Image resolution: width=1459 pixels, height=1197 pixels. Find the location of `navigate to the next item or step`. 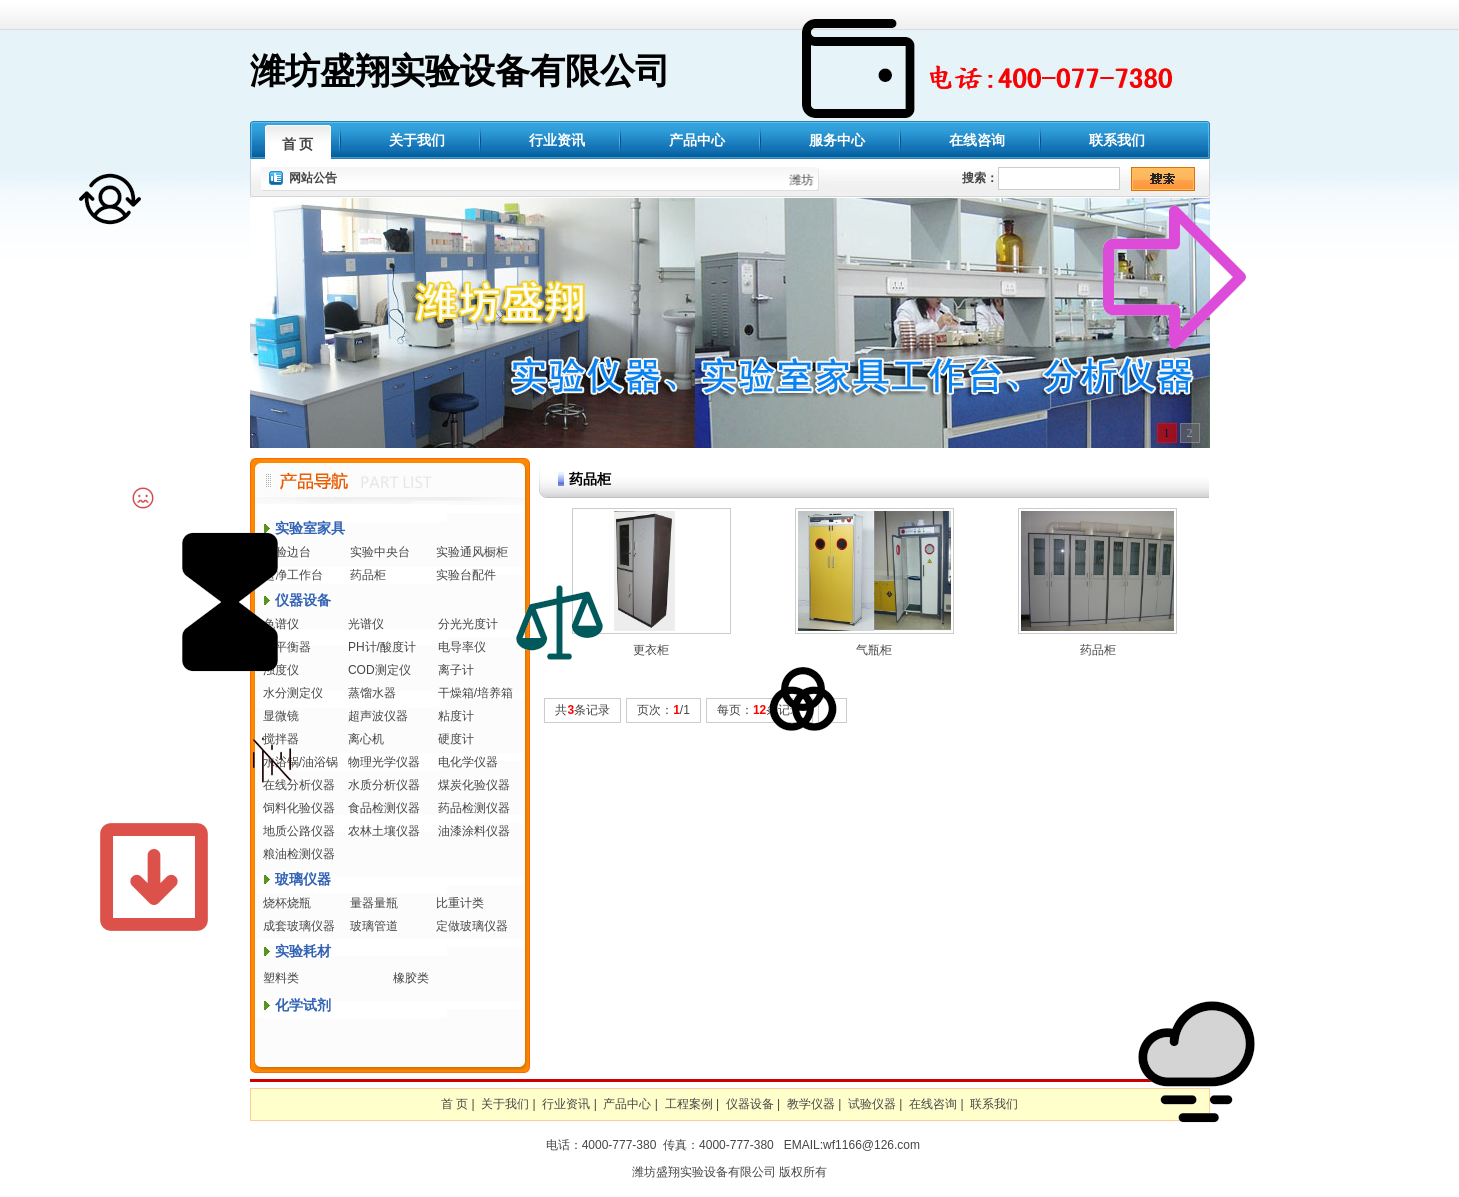

navigate to the next item or step is located at coordinates (1169, 277).